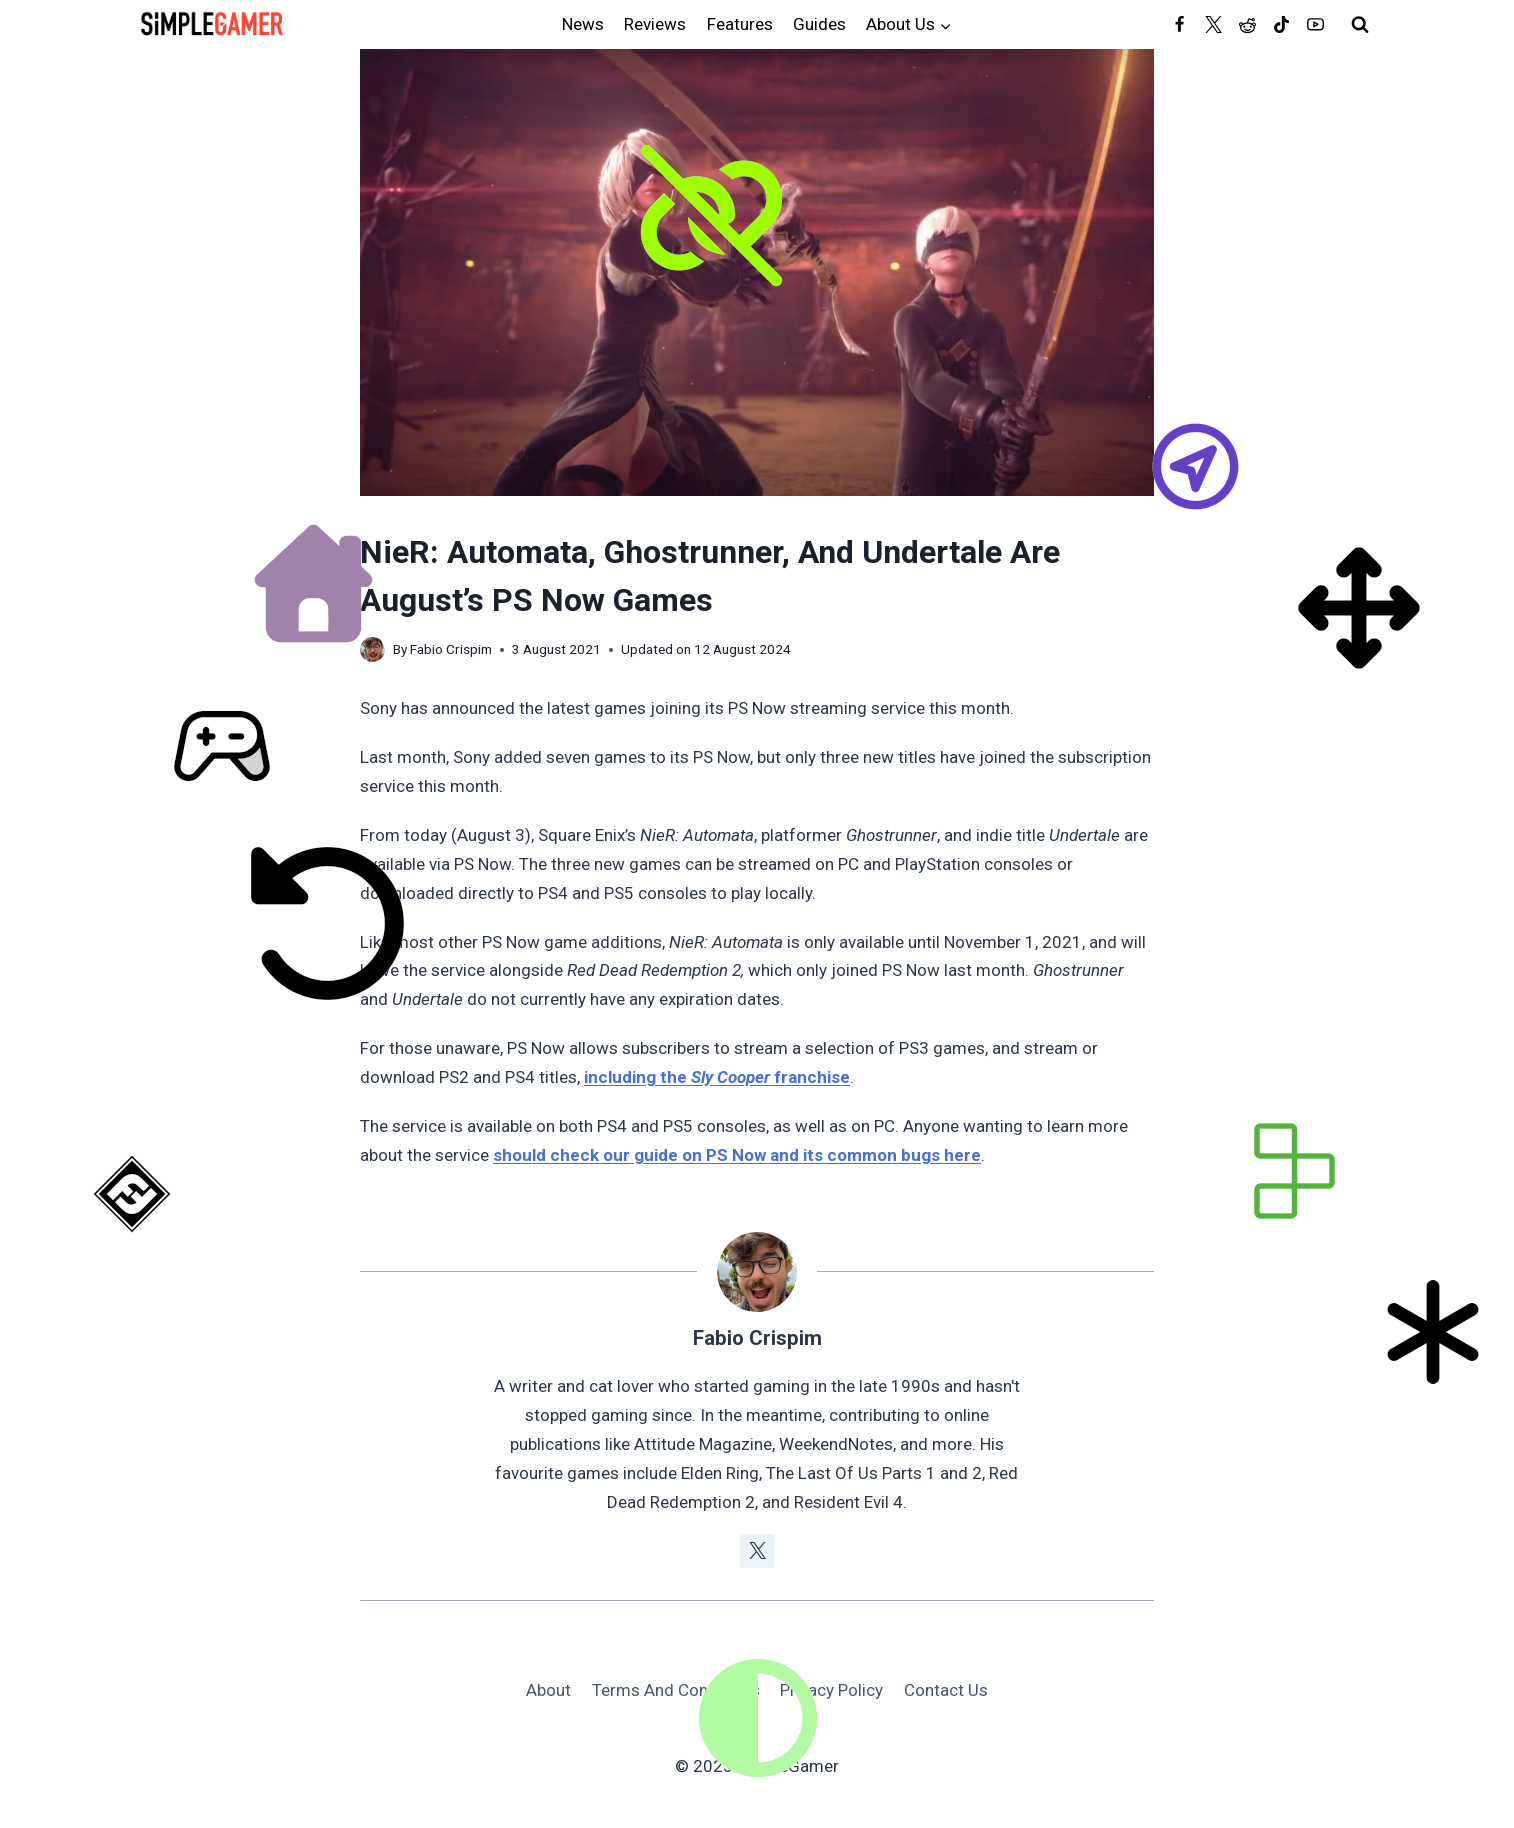  I want to click on access games or gaming section, so click(222, 746).